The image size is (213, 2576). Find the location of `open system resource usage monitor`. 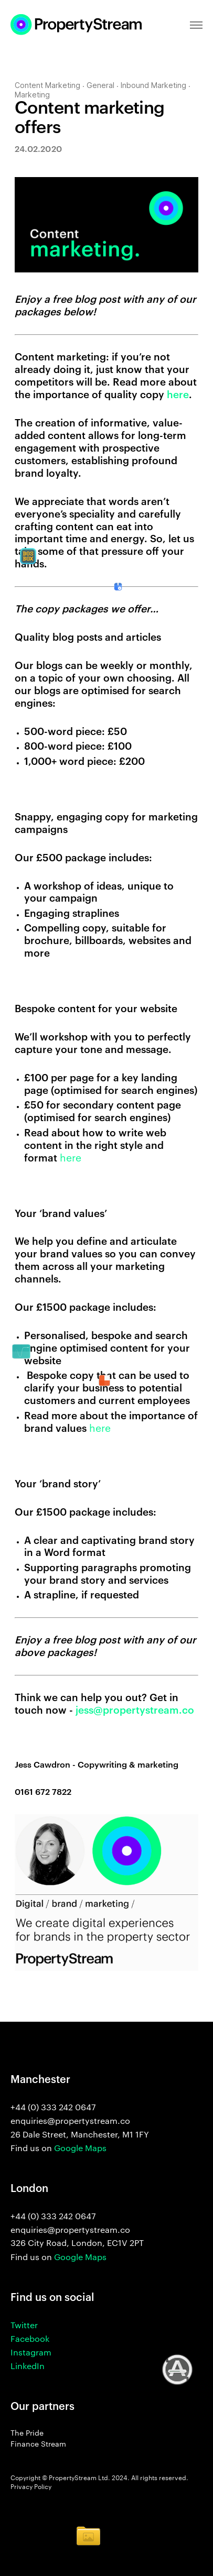

open system resource usage monitor is located at coordinates (21, 1351).